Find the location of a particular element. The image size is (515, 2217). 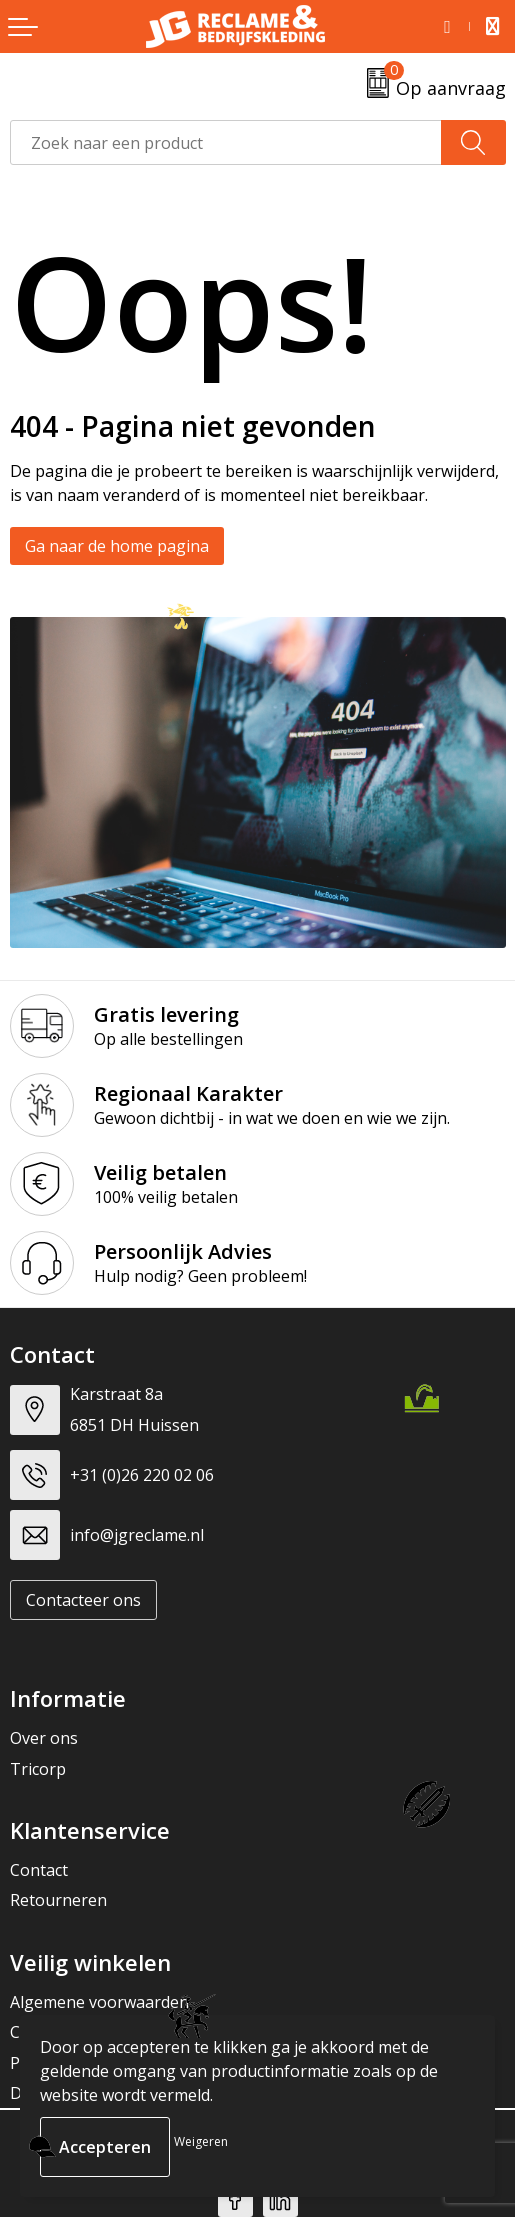

attack or combat action button is located at coordinates (427, 1804).